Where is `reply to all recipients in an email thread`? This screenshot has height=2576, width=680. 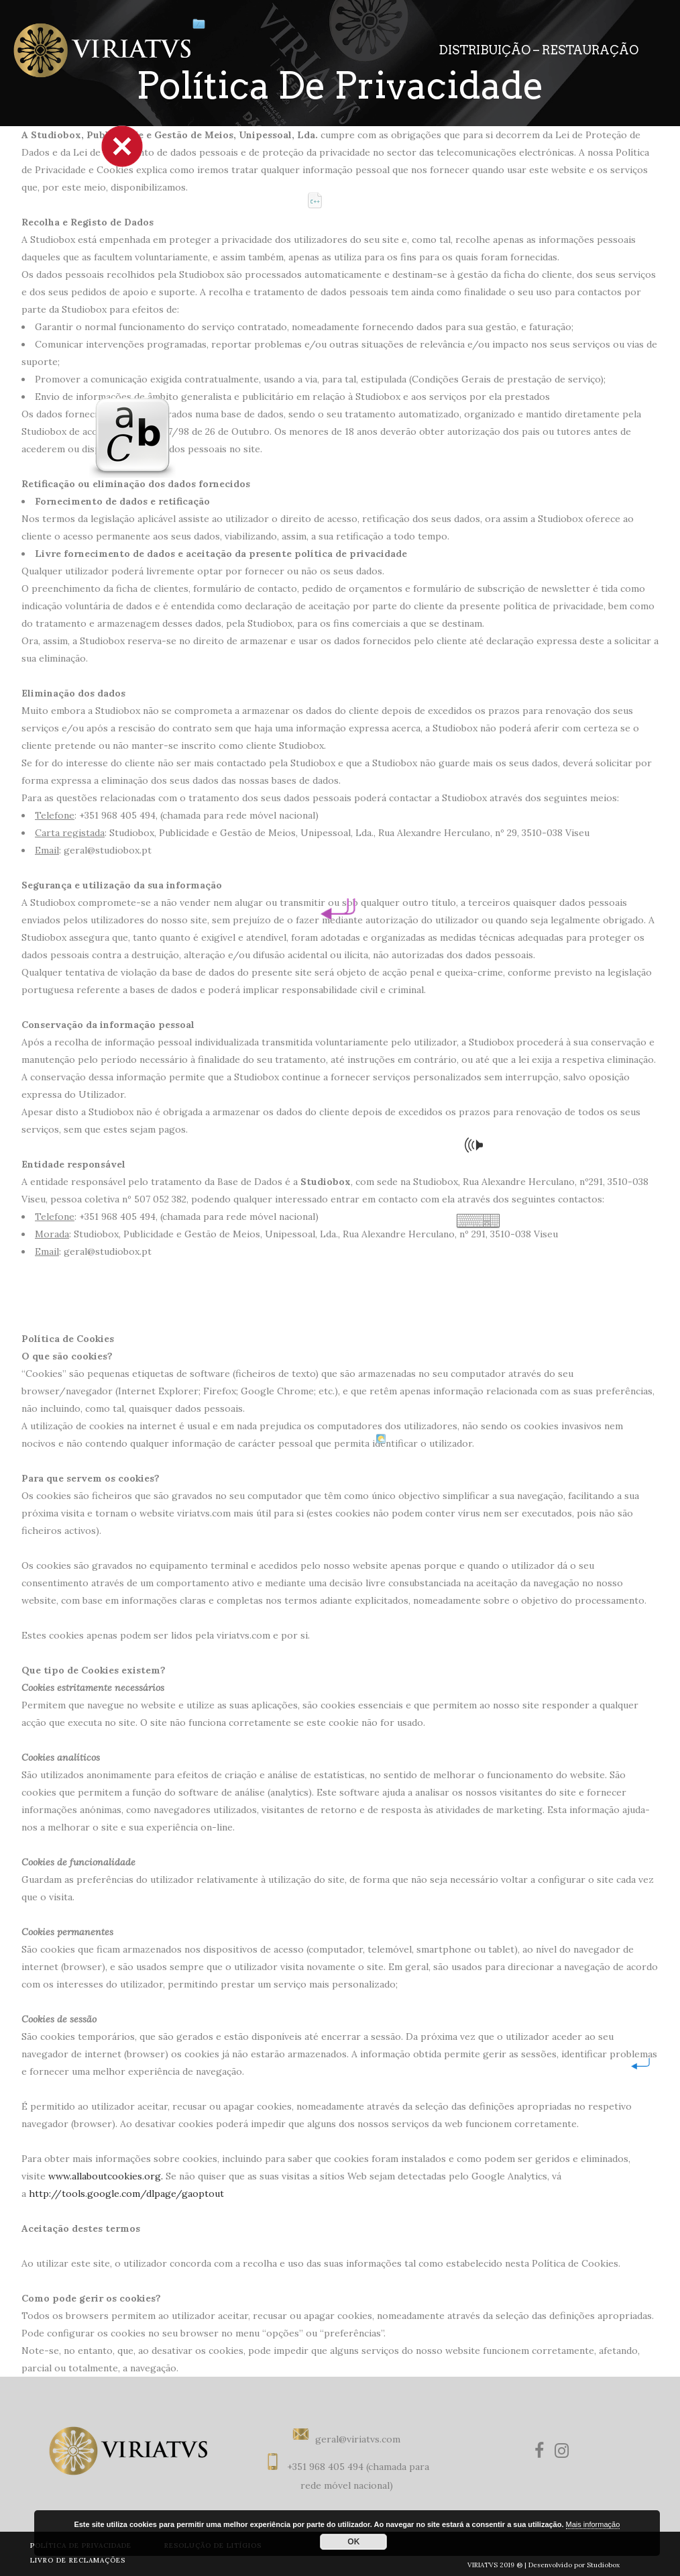 reply to all recipients in an email thread is located at coordinates (337, 907).